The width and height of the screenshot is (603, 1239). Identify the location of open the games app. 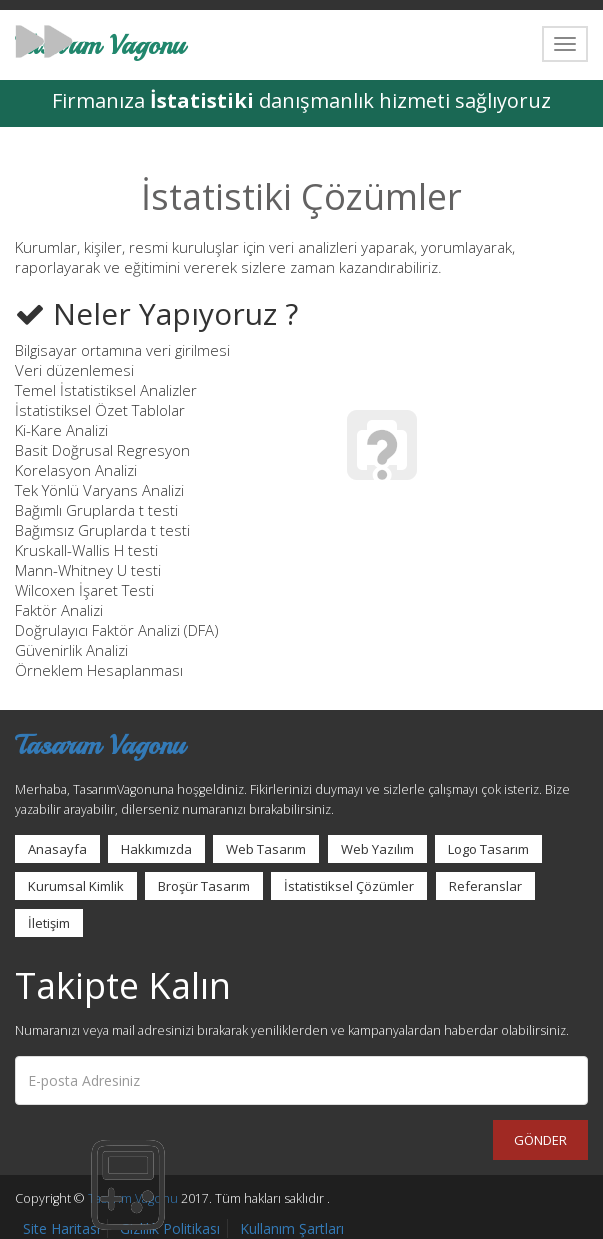
(131, 1185).